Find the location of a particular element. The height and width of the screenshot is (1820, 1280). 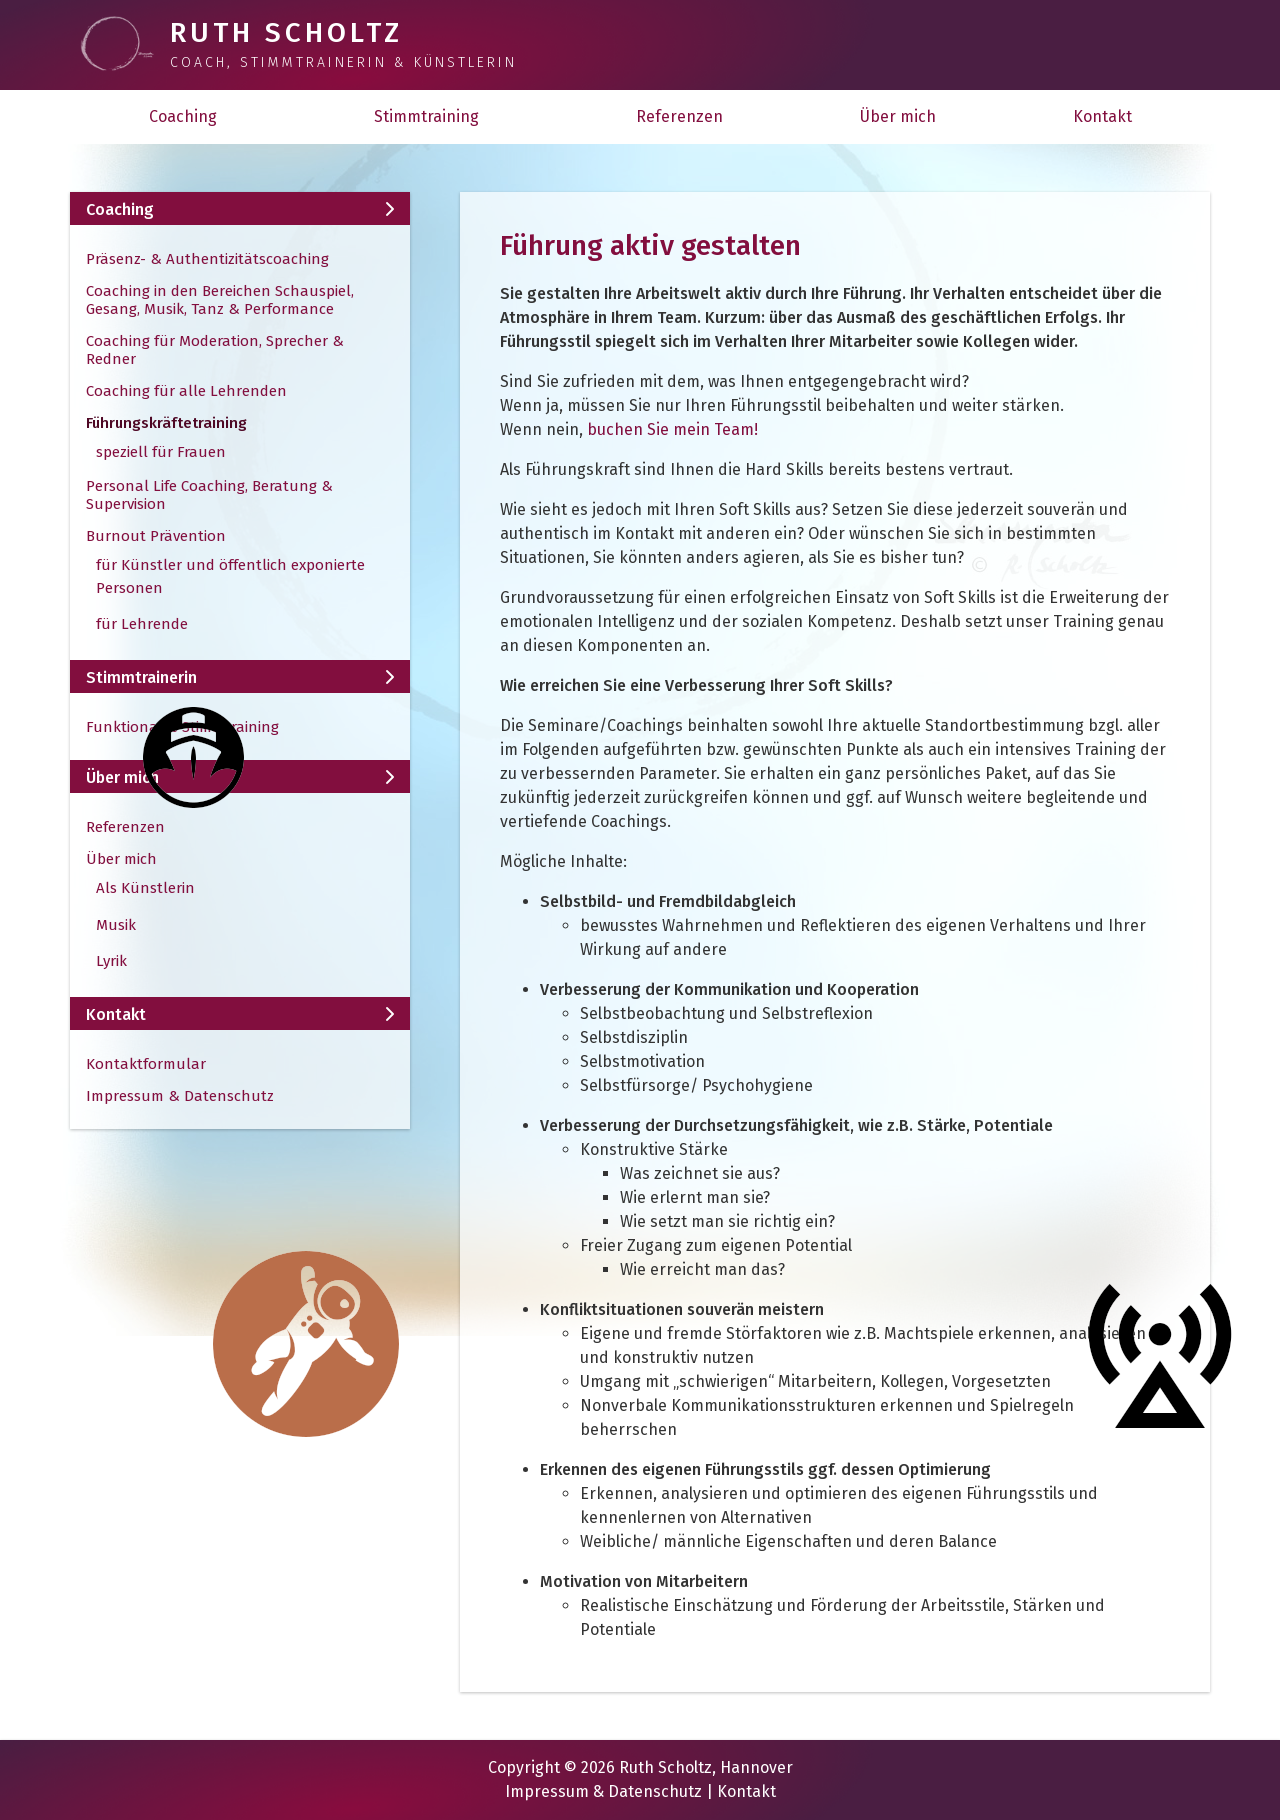

access wireless network or base station settings is located at coordinates (1160, 1353).